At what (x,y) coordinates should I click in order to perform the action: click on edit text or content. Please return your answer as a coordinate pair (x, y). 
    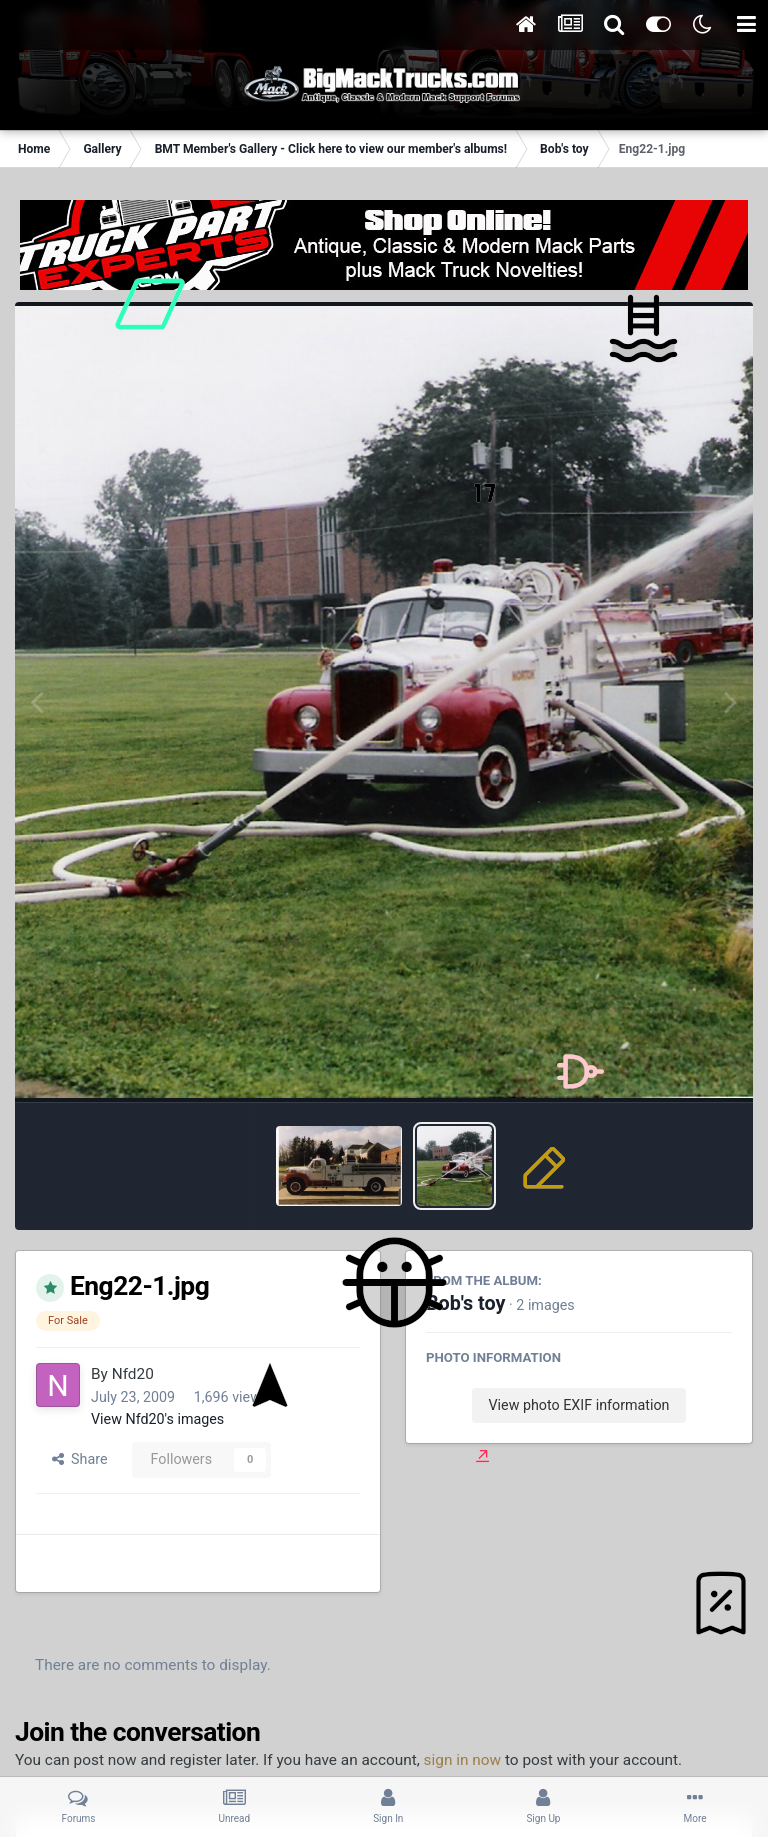
    Looking at the image, I should click on (543, 1168).